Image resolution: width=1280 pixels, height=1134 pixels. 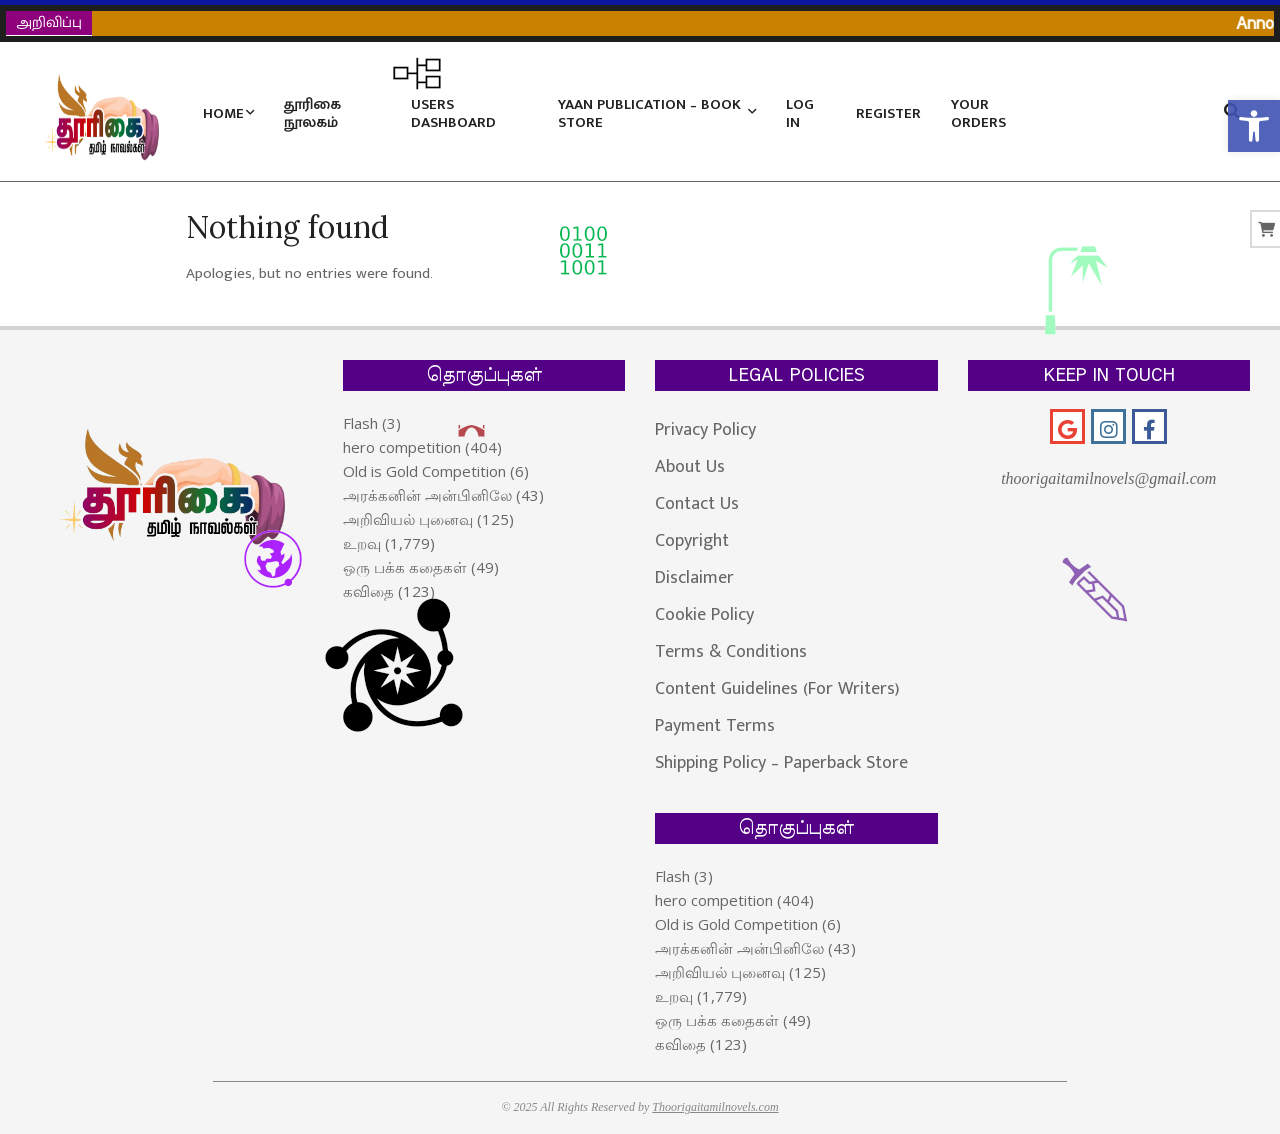 I want to click on build or place a bridge structure, so click(x=471, y=424).